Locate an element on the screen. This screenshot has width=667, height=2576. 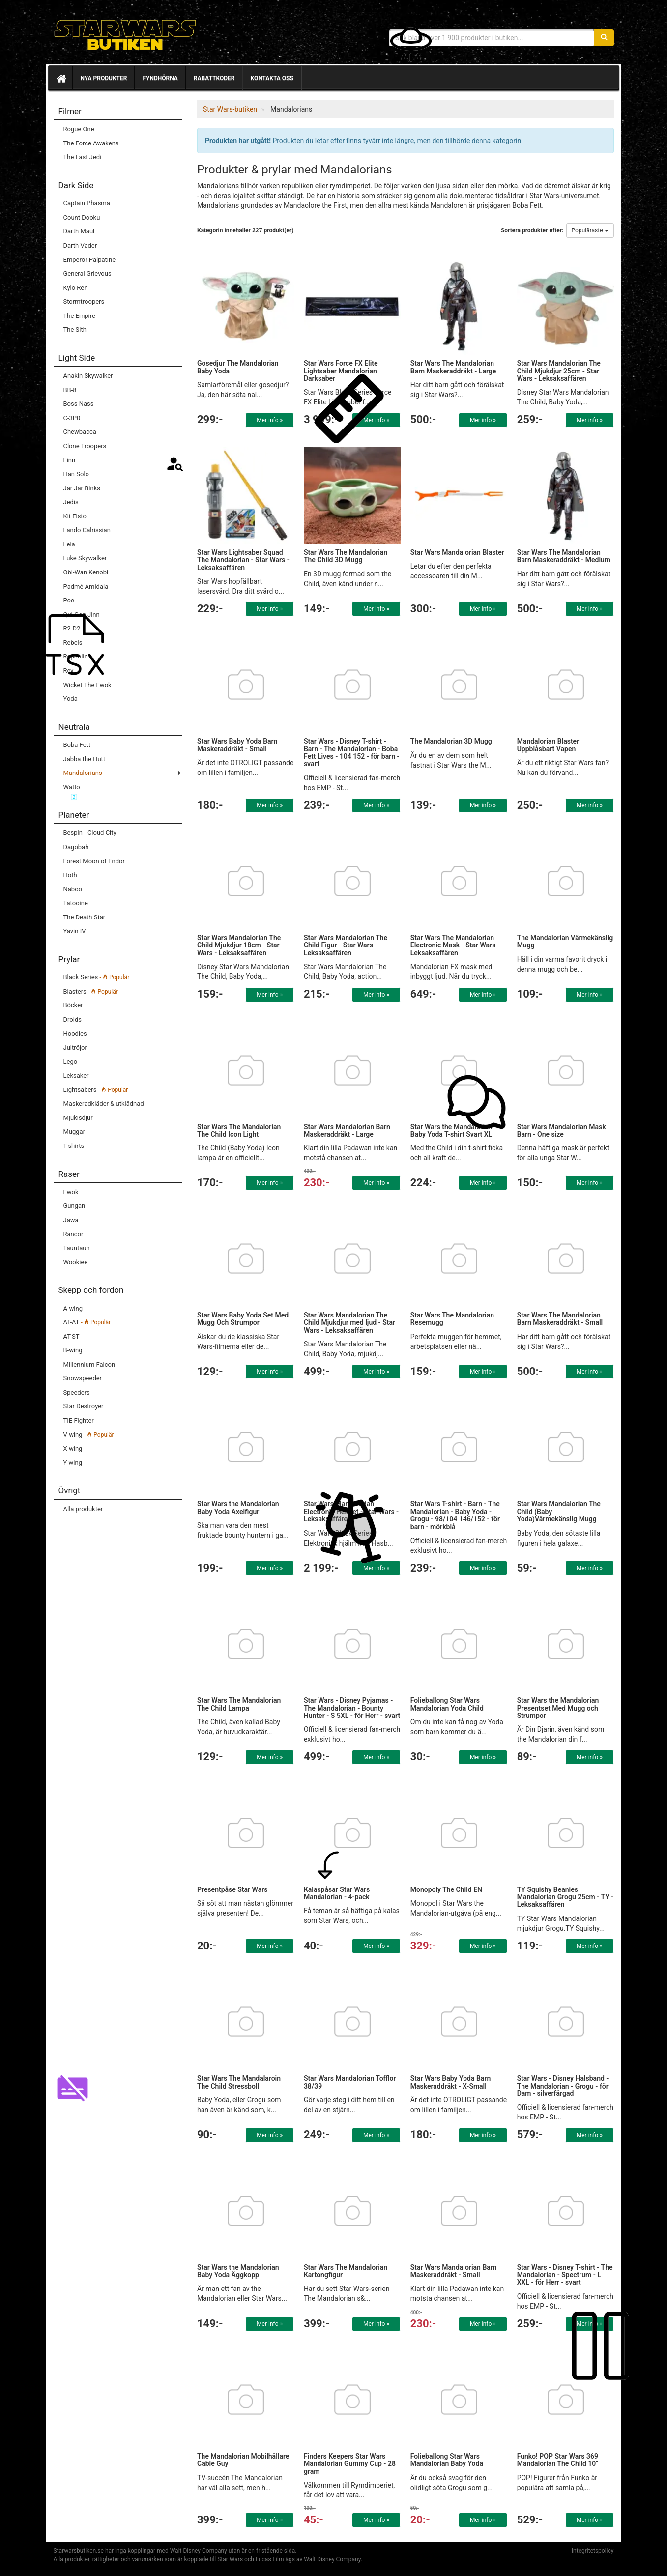
access sci-fi or space-themed content is located at coordinates (411, 44).